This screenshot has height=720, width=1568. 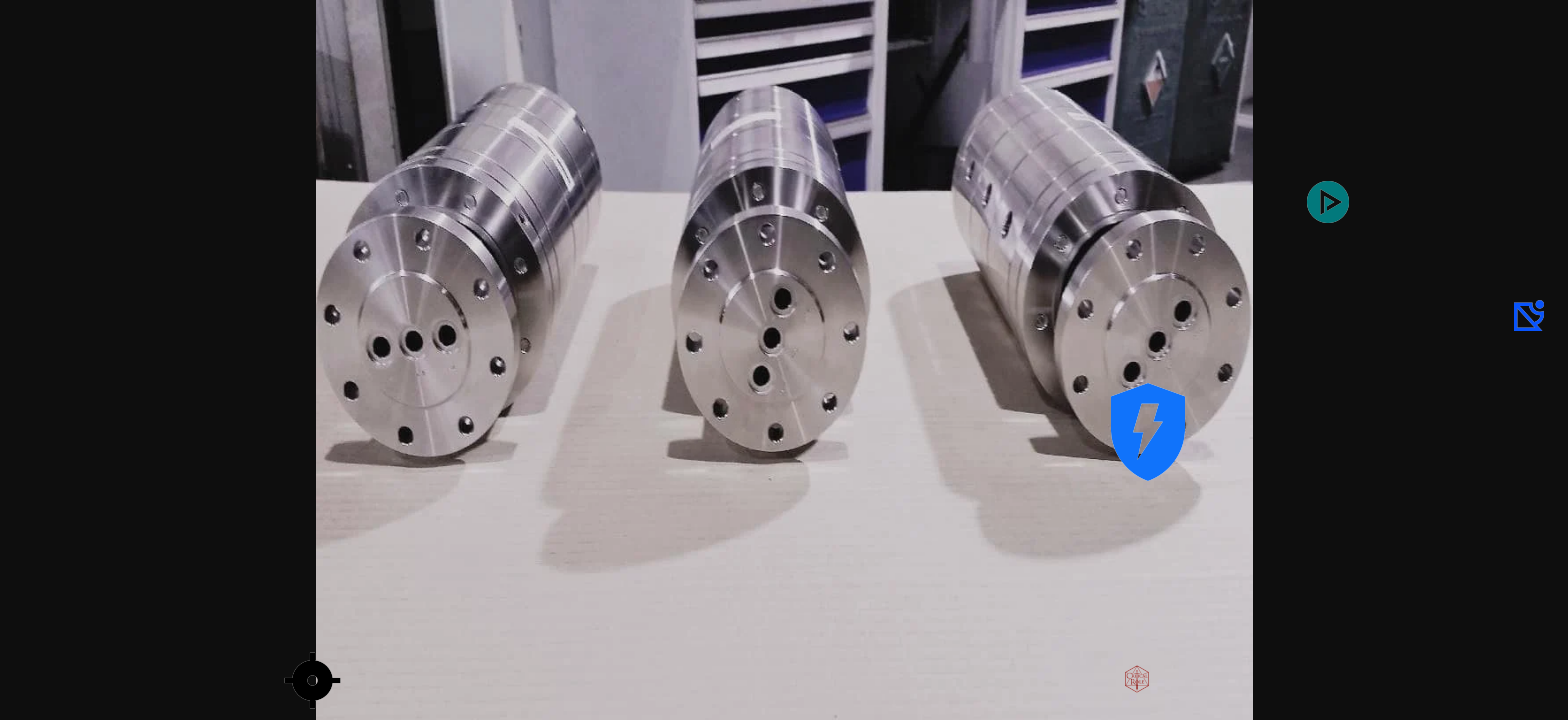 I want to click on center or focus on current location, so click(x=312, y=680).